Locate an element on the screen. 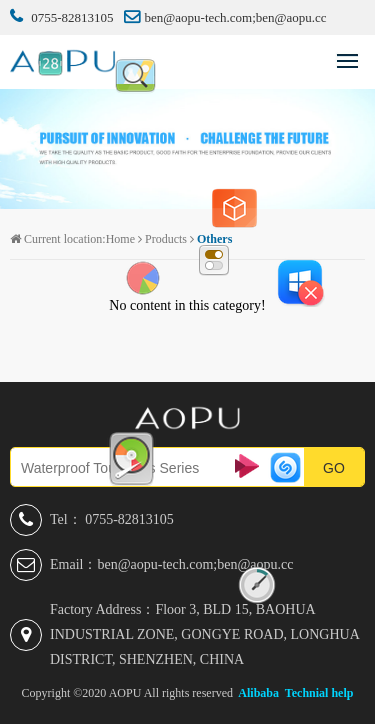 The image size is (375, 724). open gnome tweaks settings is located at coordinates (214, 260).